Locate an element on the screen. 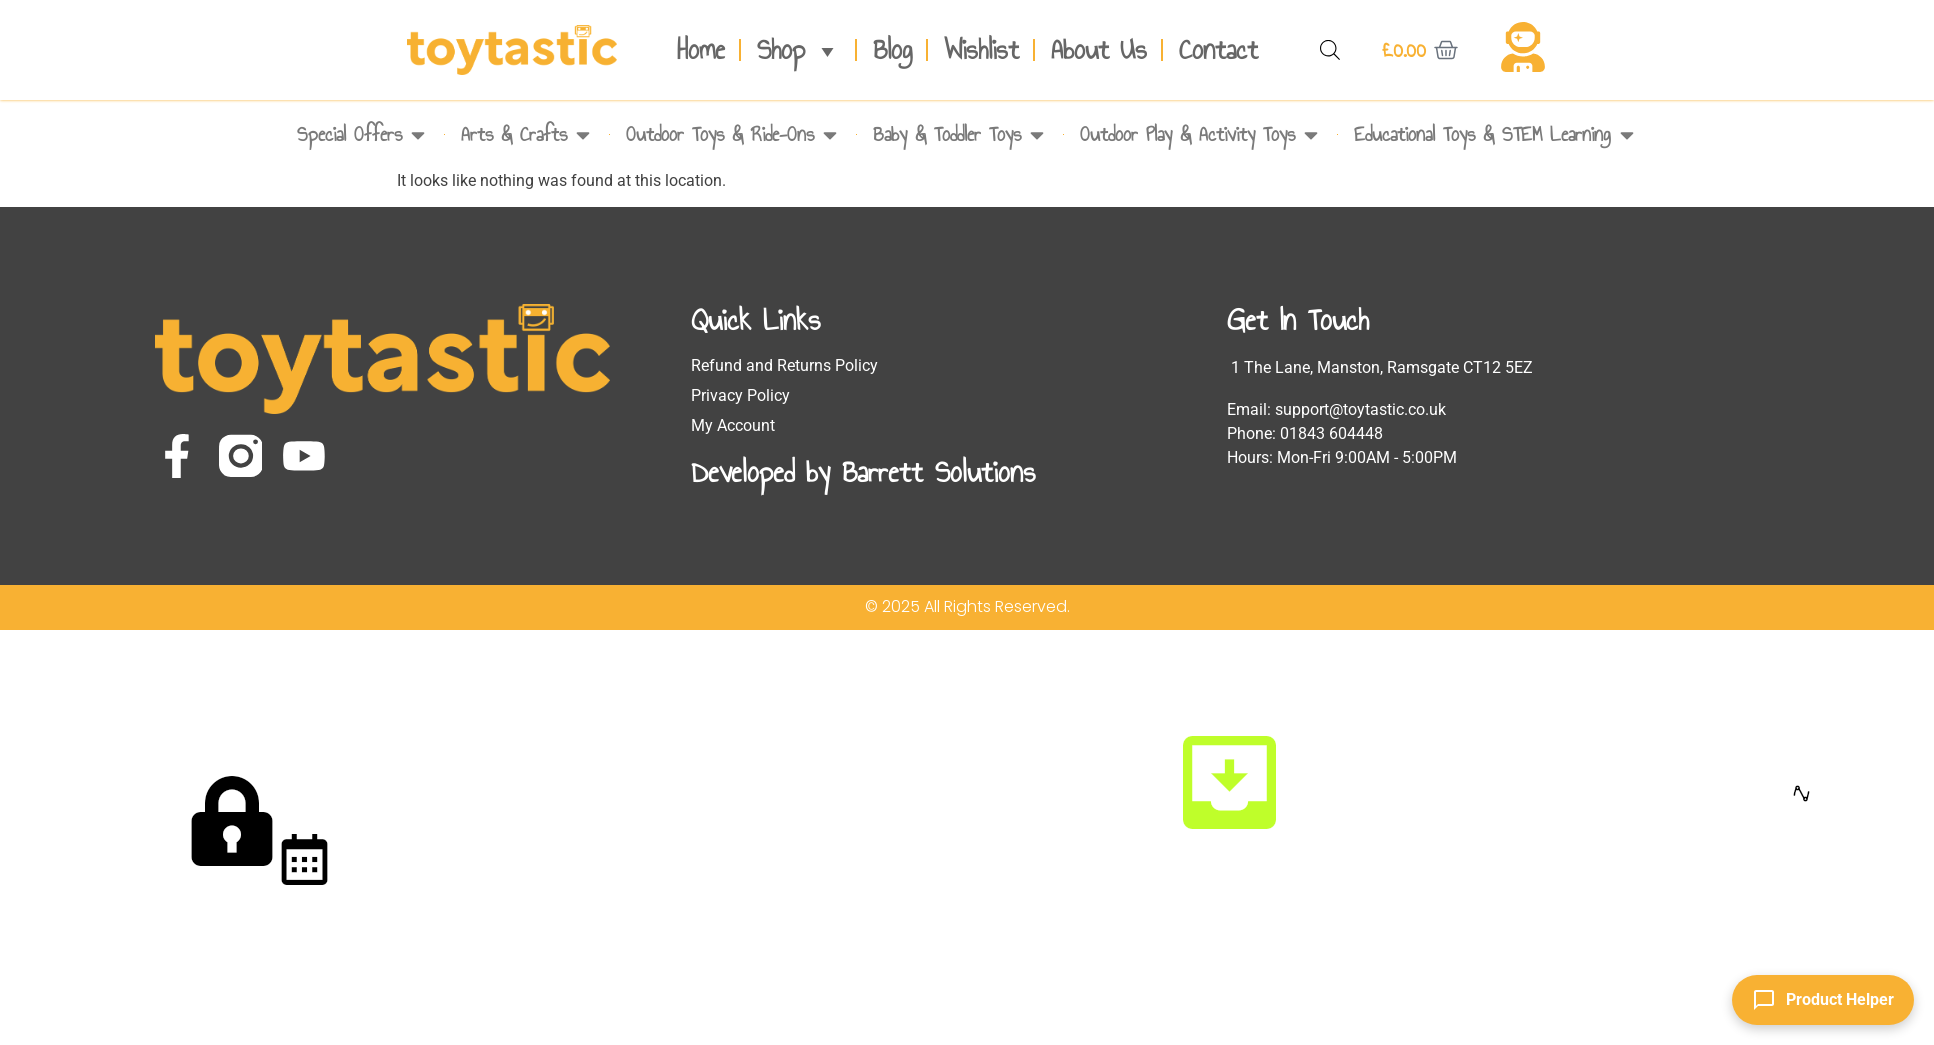 The image size is (1934, 1045). toggle between maximum and minimum values is located at coordinates (1801, 793).